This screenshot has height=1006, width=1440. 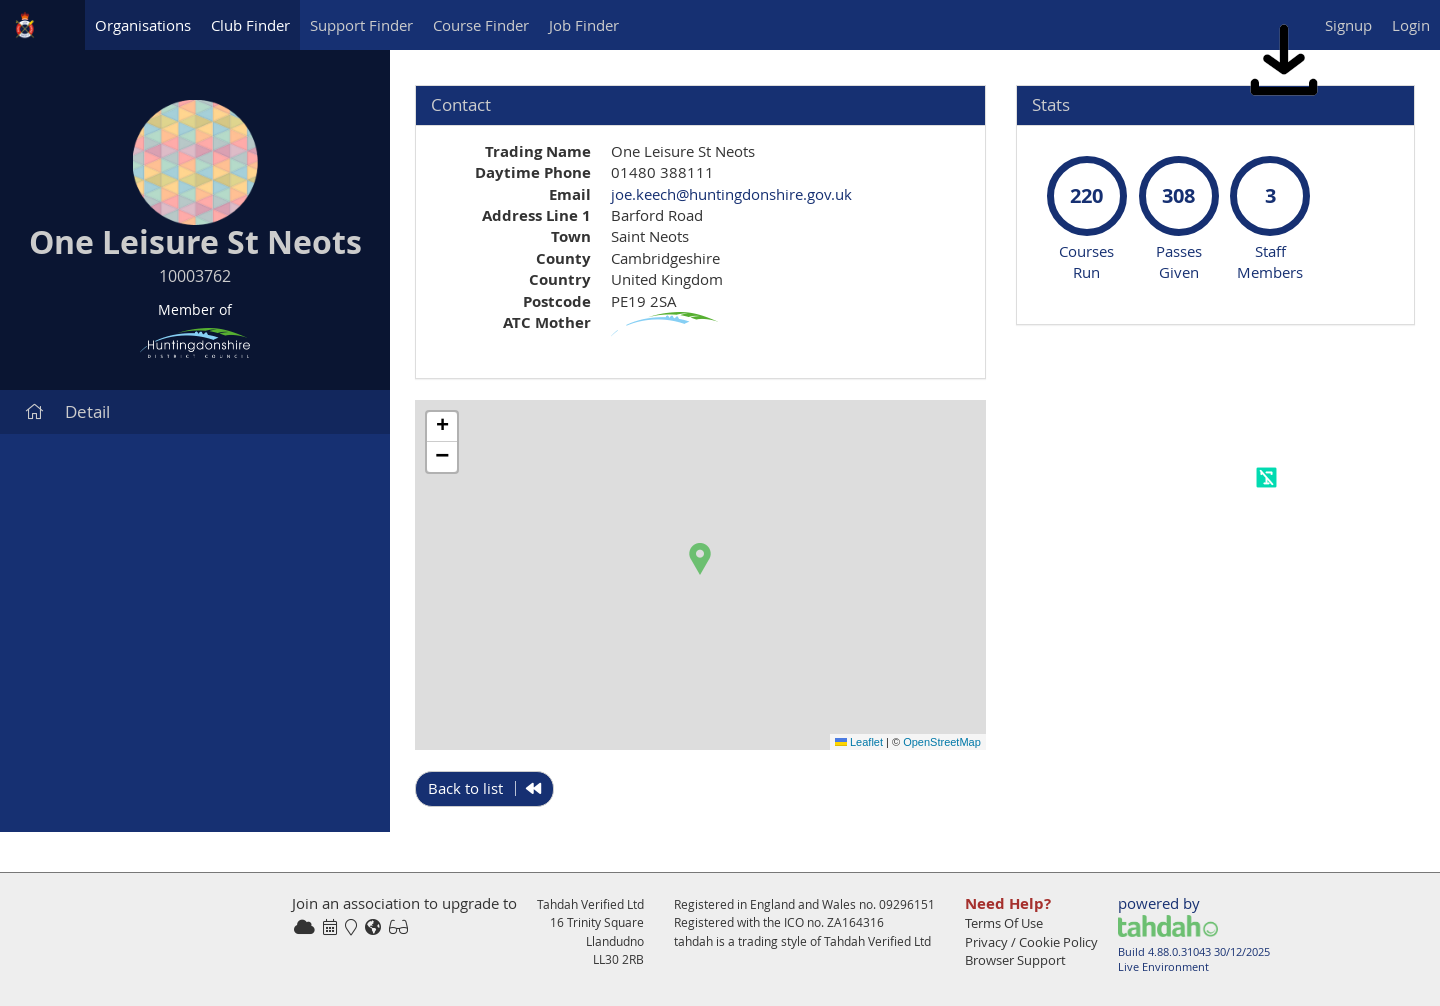 What do you see at coordinates (1266, 477) in the screenshot?
I see `disable text formatting` at bounding box center [1266, 477].